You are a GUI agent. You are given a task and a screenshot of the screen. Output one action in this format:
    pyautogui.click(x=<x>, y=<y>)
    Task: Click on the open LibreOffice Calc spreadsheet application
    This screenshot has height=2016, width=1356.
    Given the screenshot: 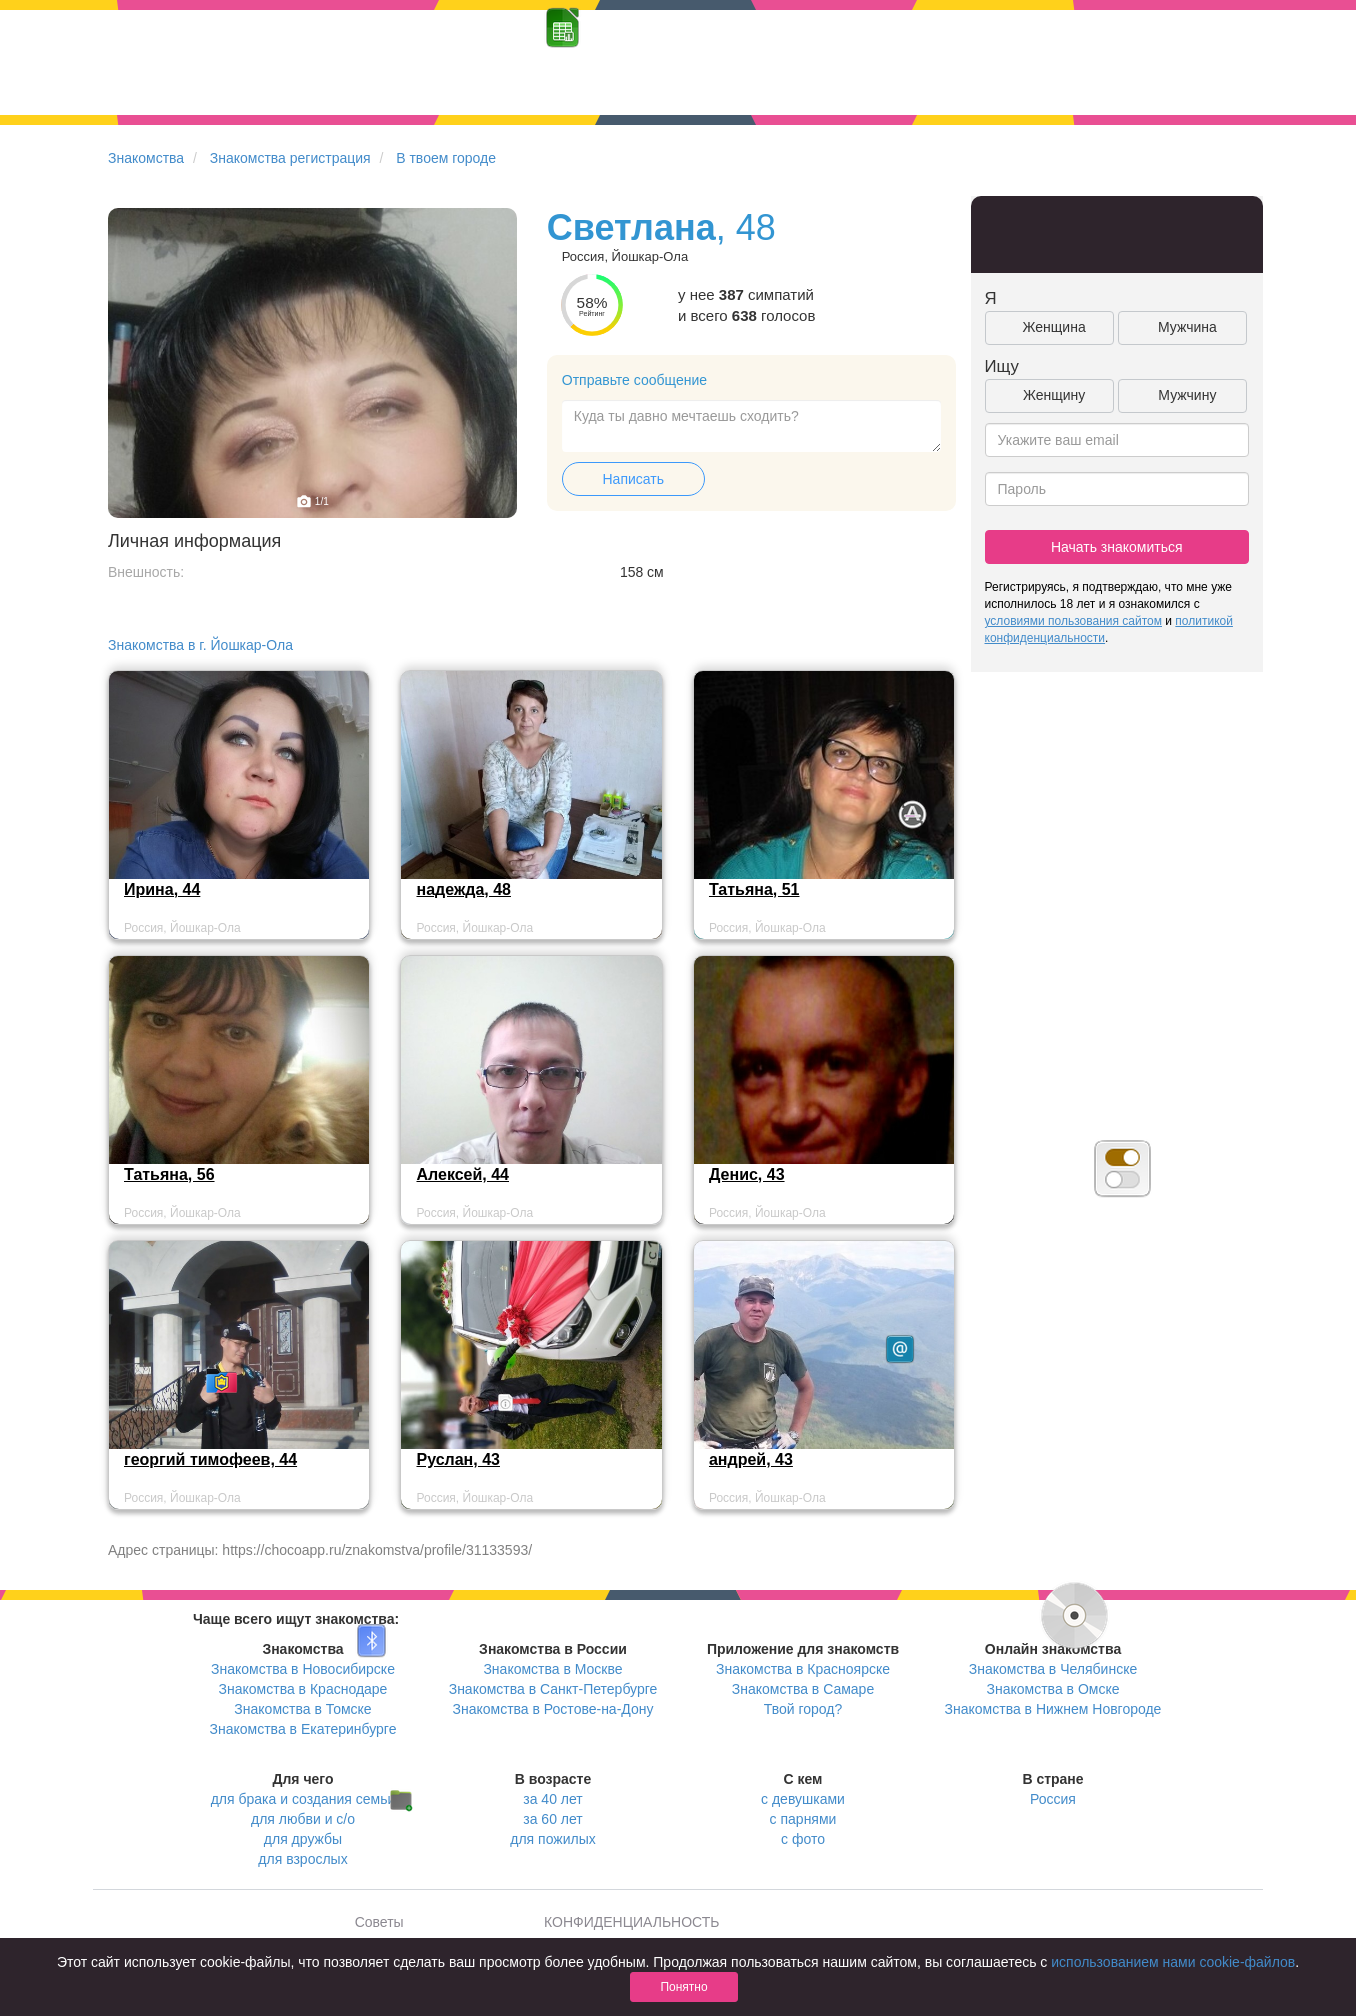 What is the action you would take?
    pyautogui.click(x=562, y=27)
    